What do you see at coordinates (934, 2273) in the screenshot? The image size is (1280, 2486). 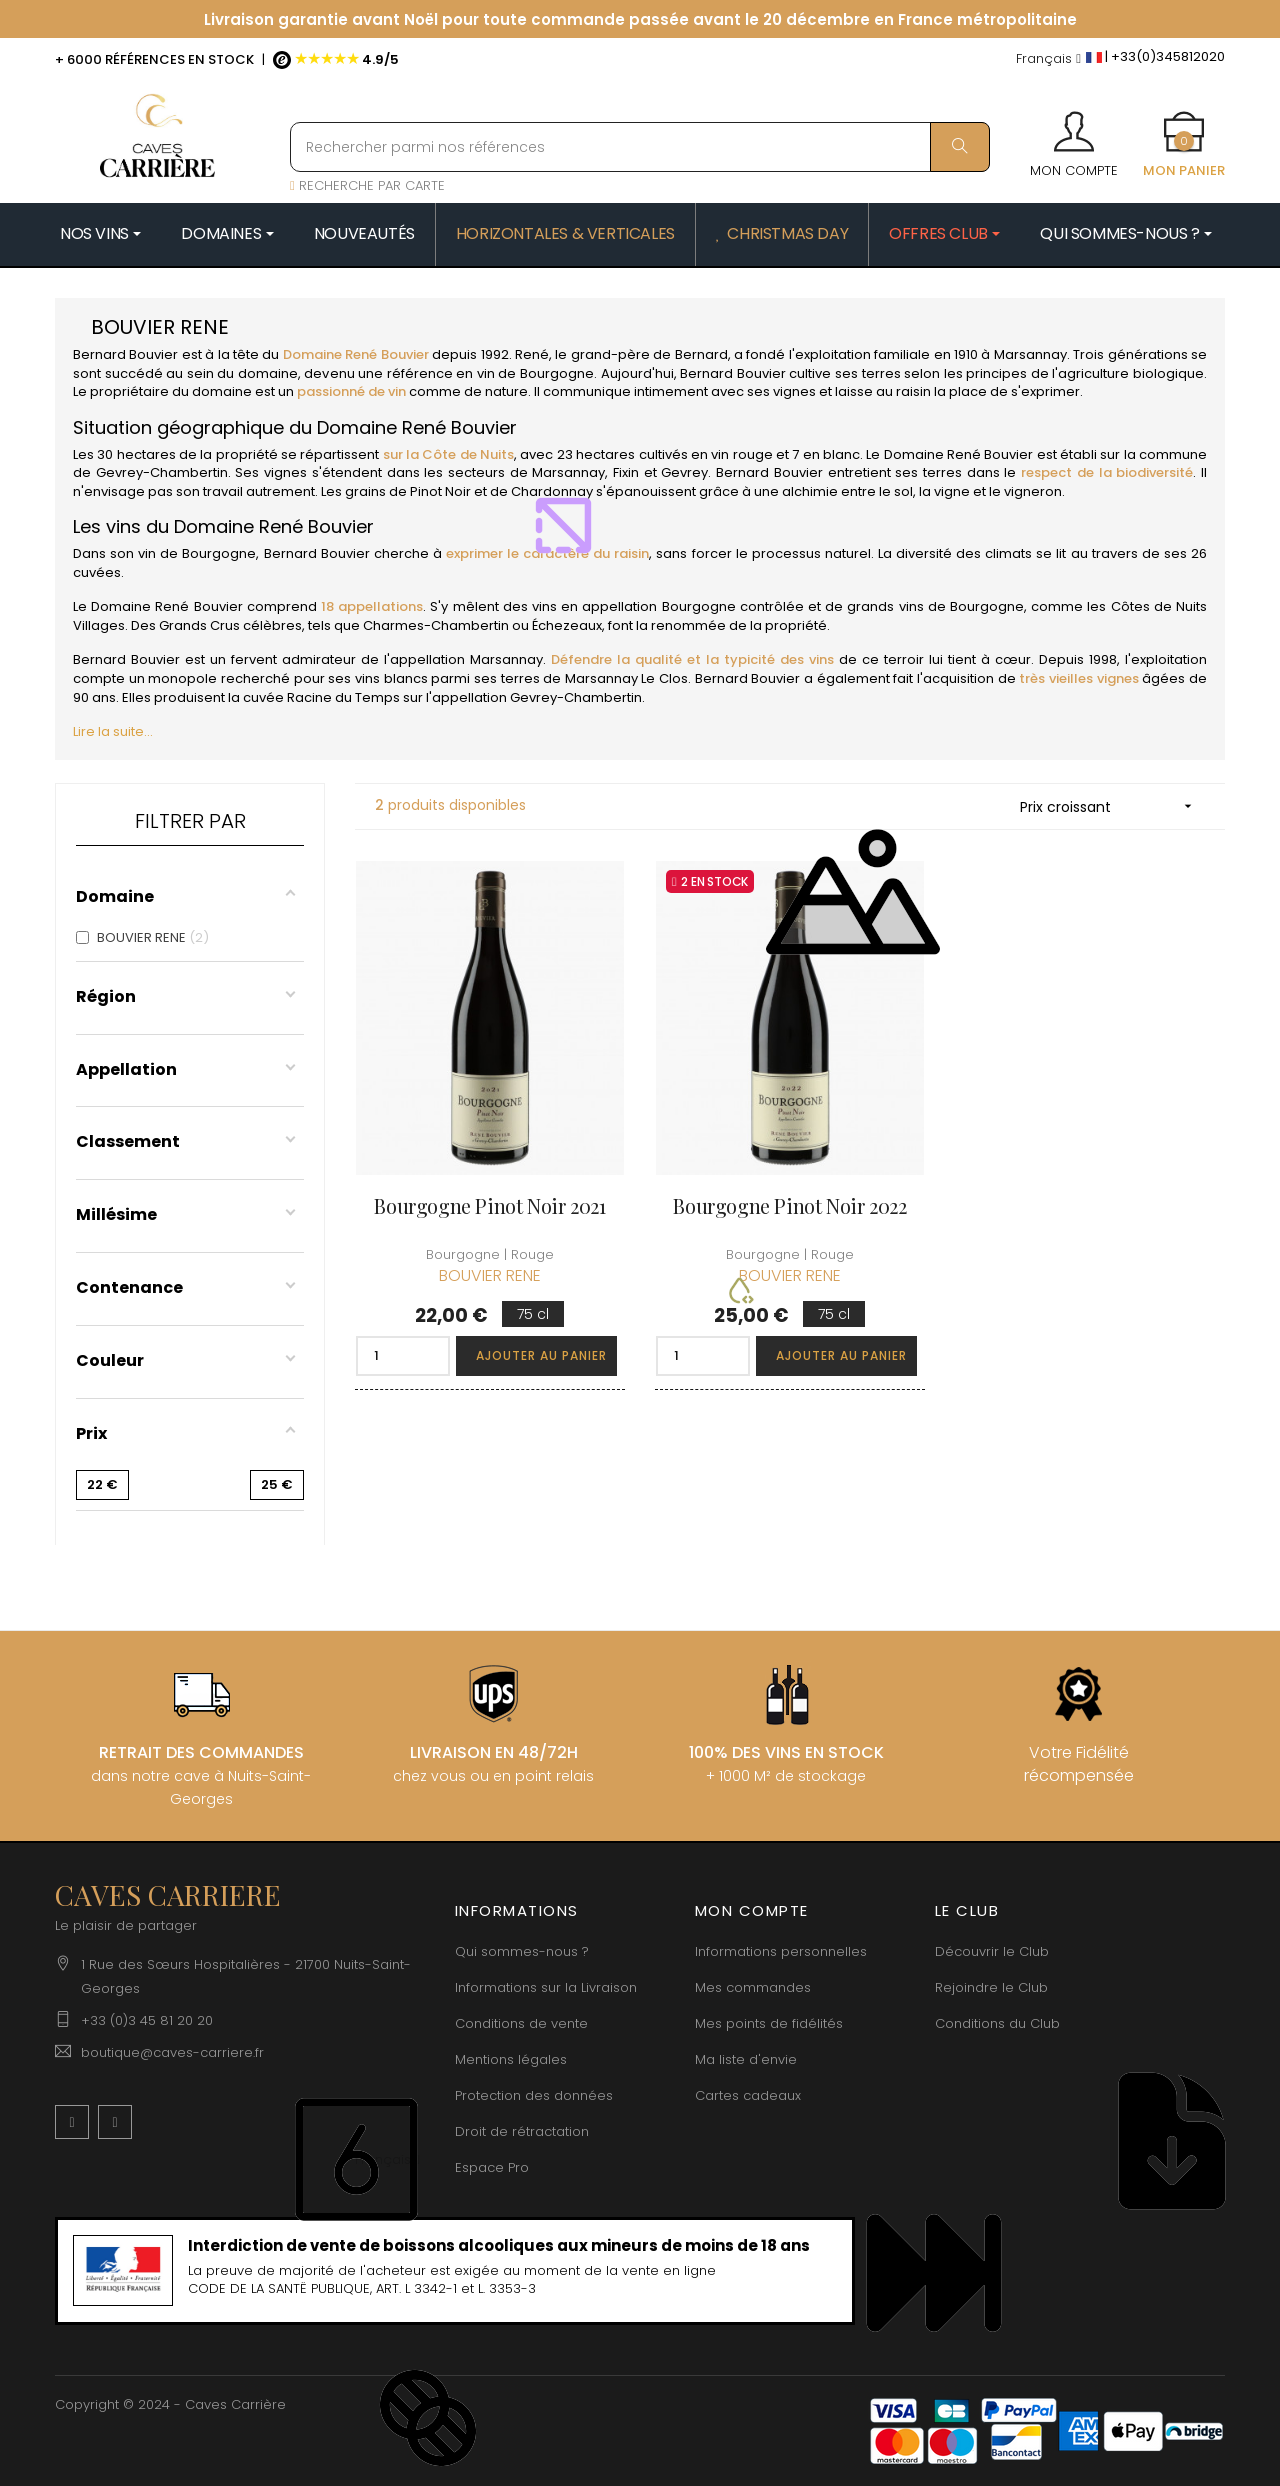 I see `skip to the next track` at bounding box center [934, 2273].